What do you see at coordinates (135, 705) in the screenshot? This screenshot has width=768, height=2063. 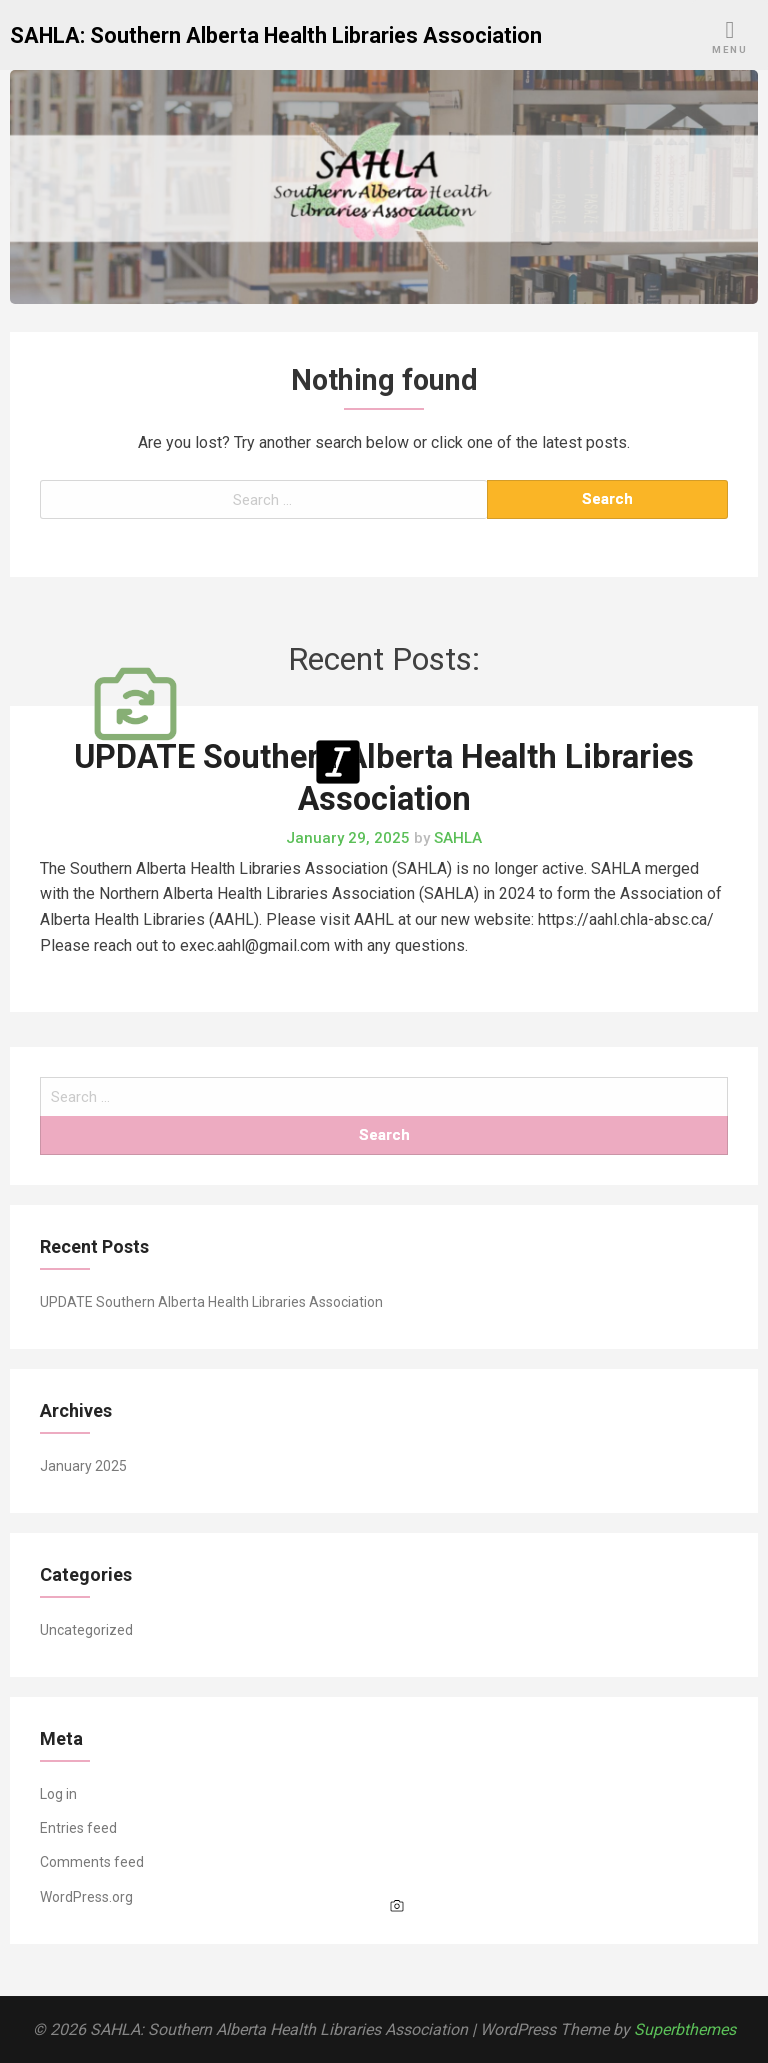 I see `switch between front and rear camera` at bounding box center [135, 705].